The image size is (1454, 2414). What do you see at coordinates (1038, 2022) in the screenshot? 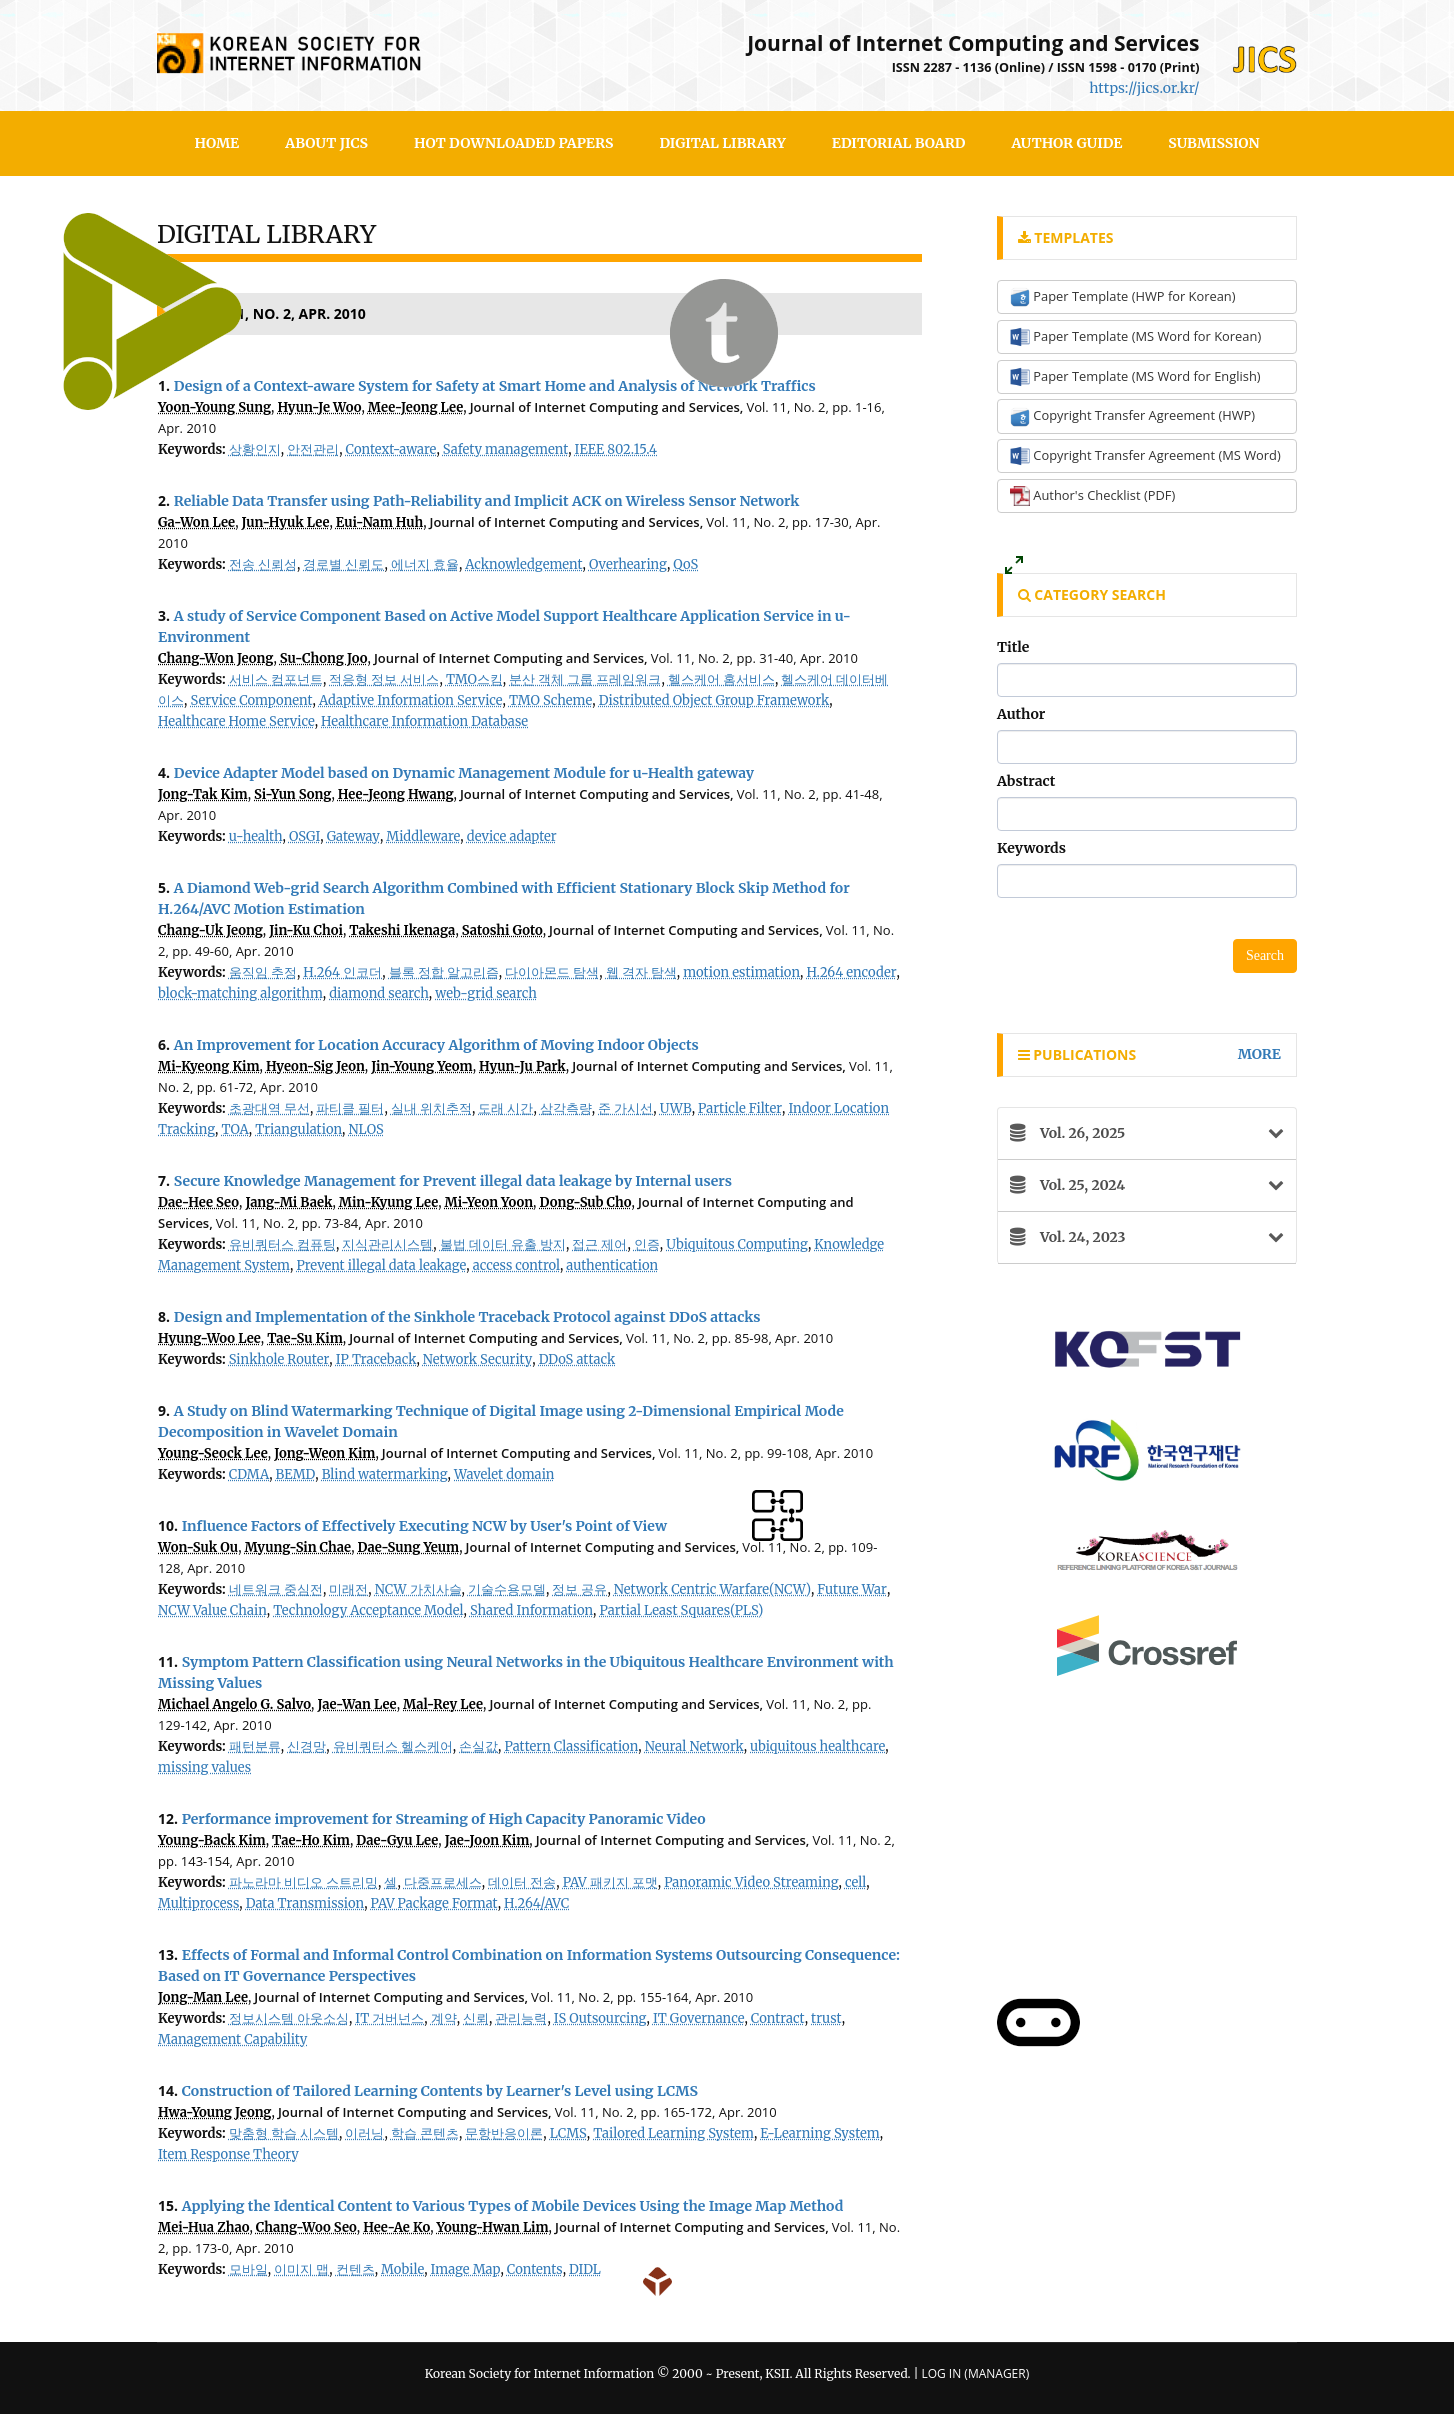
I see `micro:bit brand logo` at bounding box center [1038, 2022].